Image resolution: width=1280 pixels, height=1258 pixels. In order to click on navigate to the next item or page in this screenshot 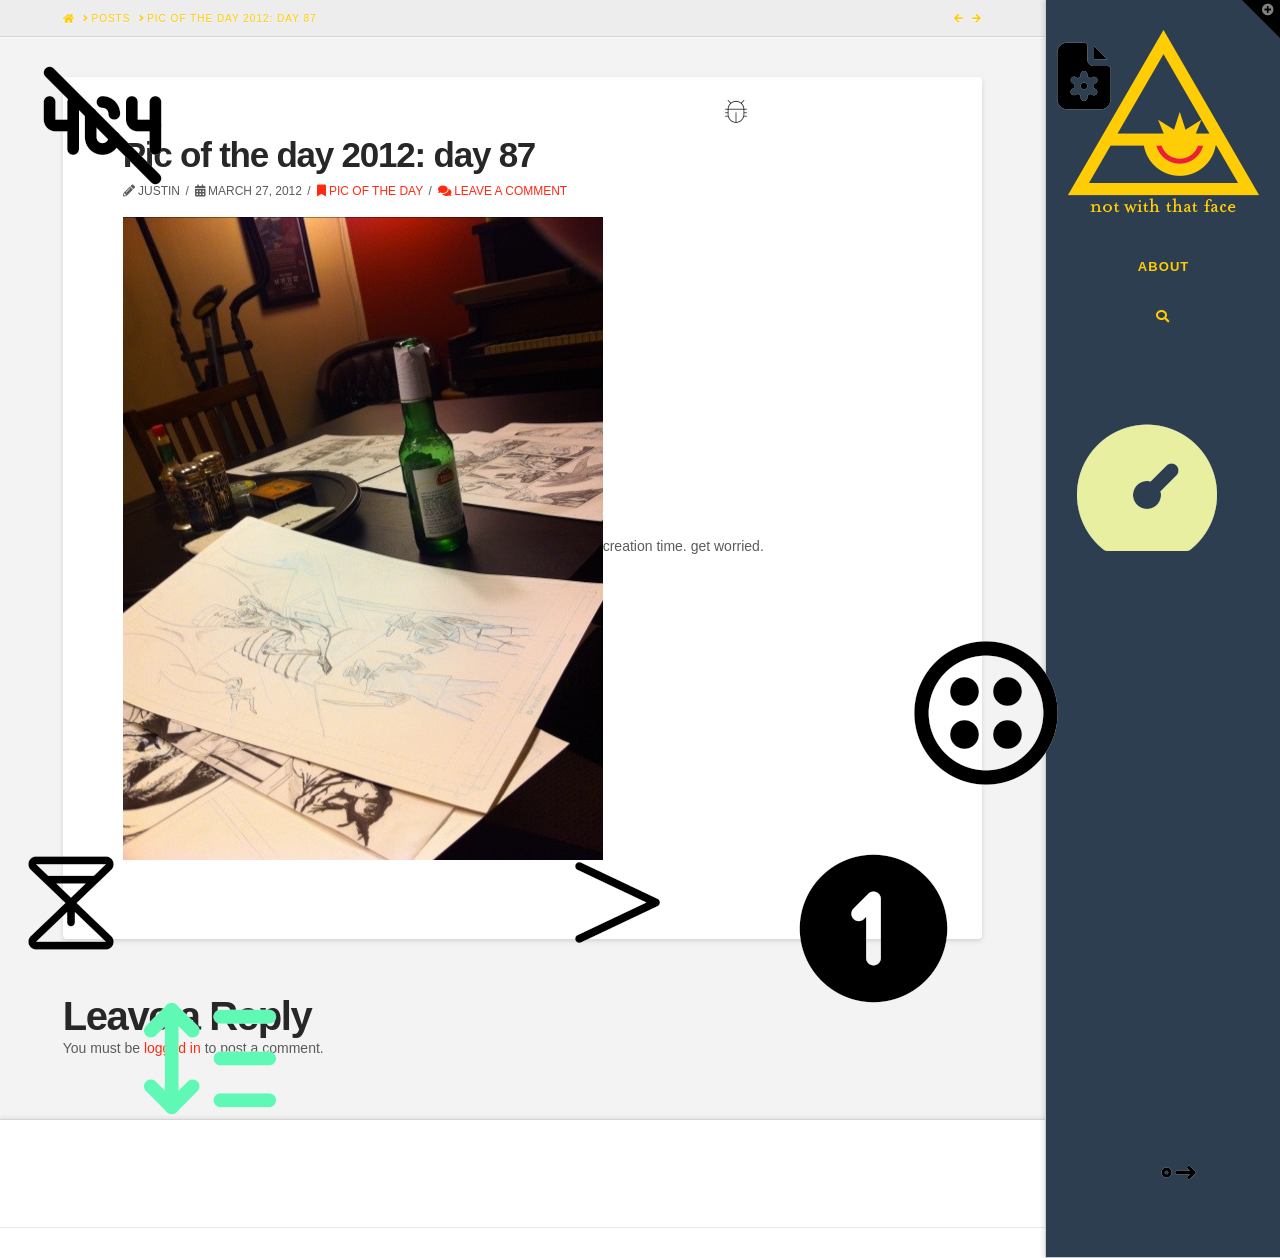, I will do `click(611, 902)`.